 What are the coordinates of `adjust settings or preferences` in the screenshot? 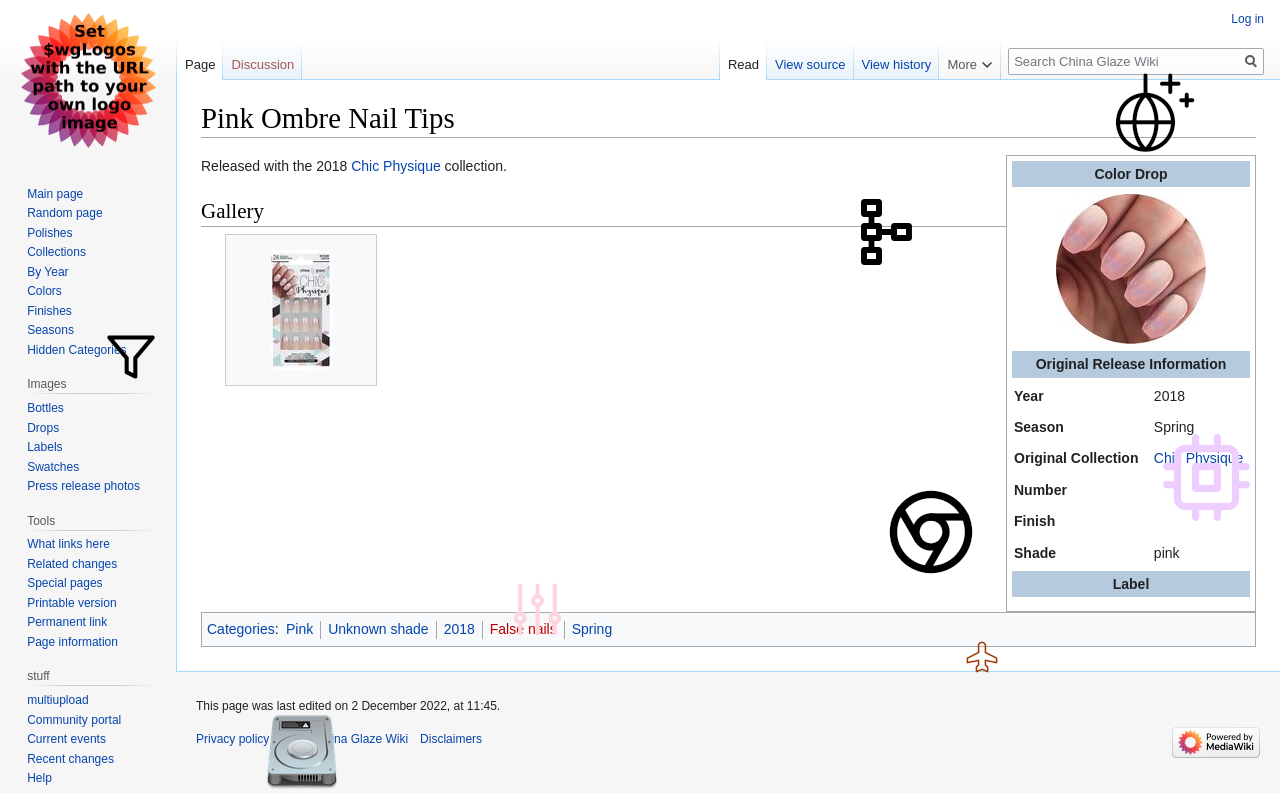 It's located at (537, 609).